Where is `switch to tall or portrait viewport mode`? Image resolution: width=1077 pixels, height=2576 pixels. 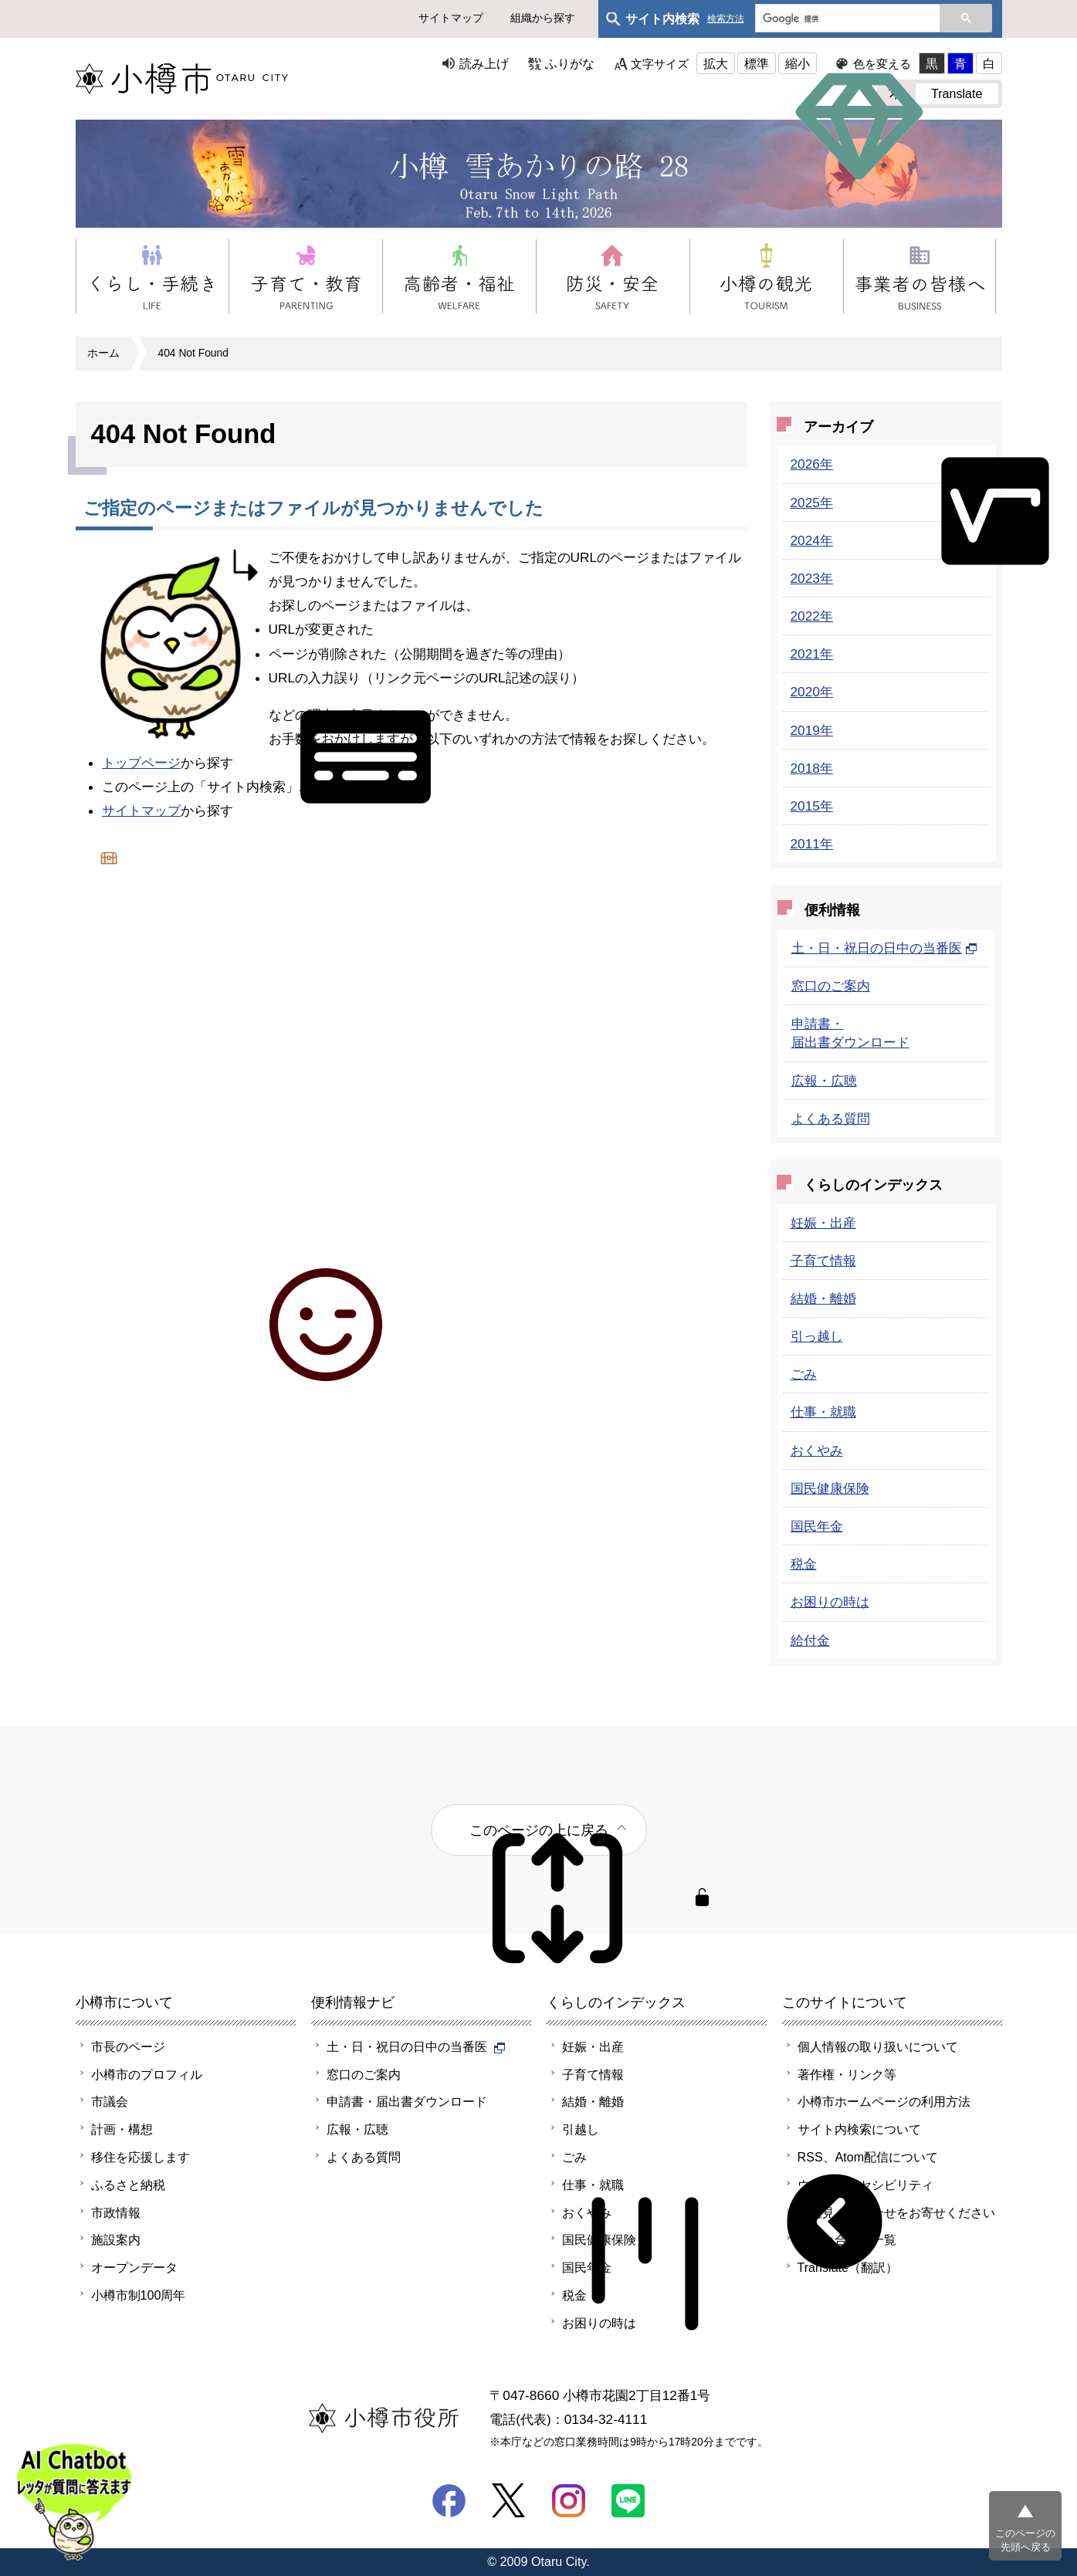 switch to tall or portrait viewport mode is located at coordinates (557, 1898).